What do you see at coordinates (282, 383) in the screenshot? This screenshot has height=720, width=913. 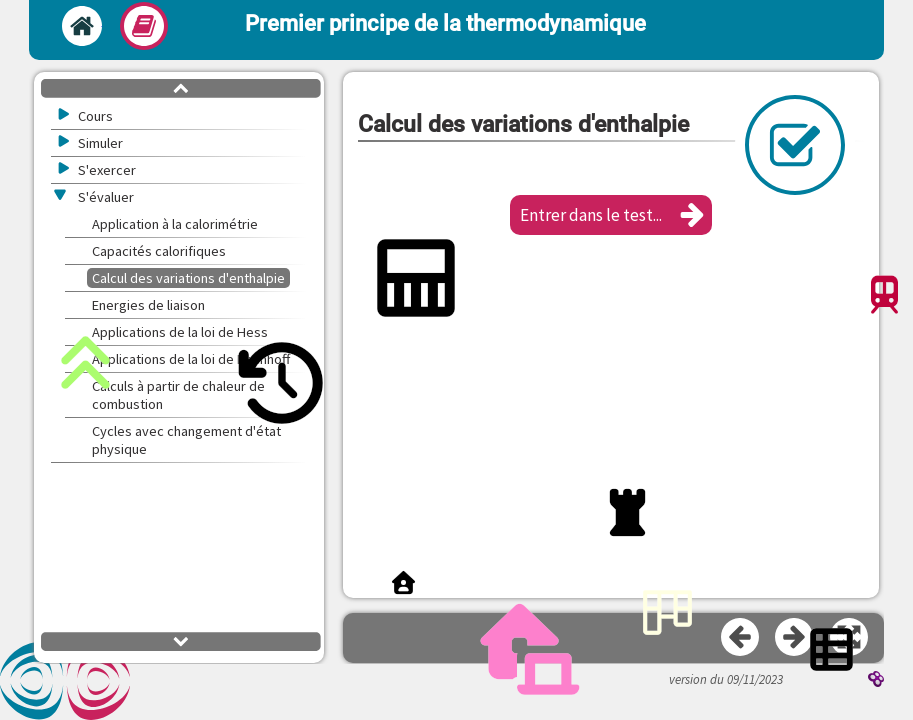 I see `view history or recent activity` at bounding box center [282, 383].